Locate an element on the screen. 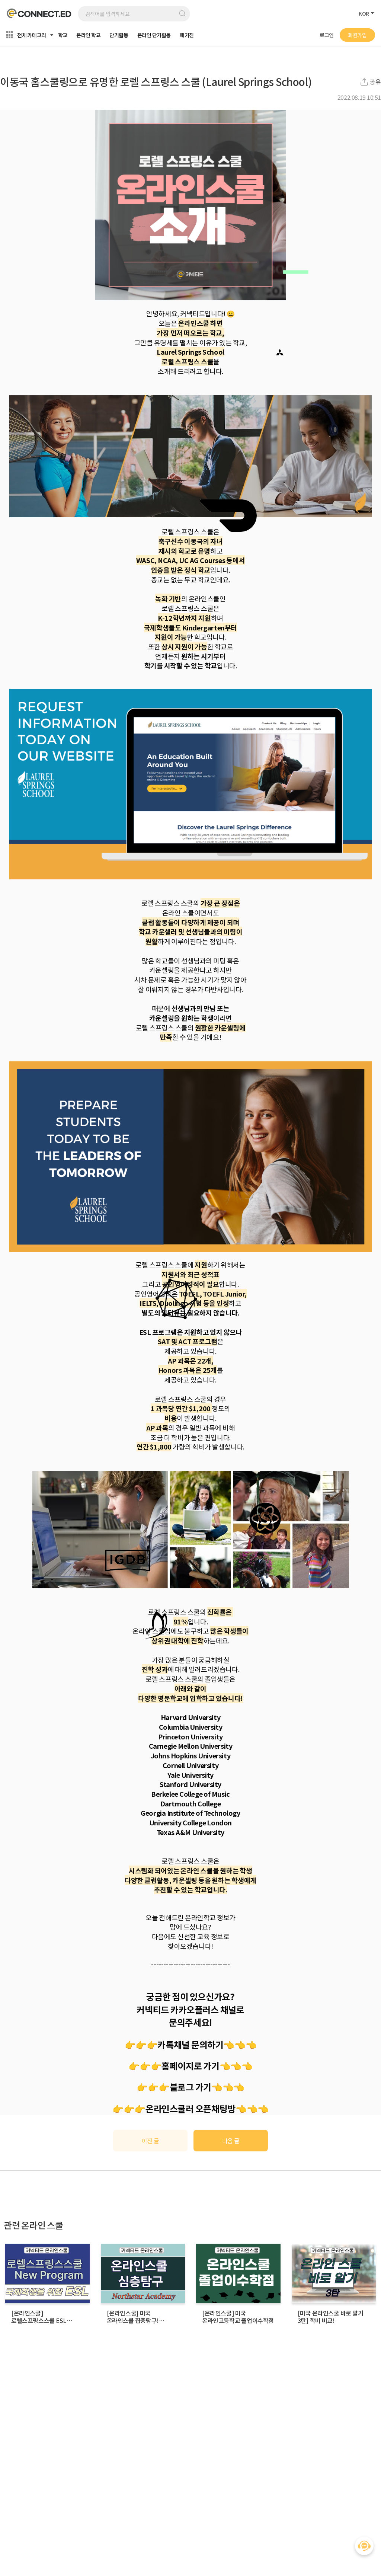 The image size is (381, 2576). open the Veepee app is located at coordinates (156, 1625).